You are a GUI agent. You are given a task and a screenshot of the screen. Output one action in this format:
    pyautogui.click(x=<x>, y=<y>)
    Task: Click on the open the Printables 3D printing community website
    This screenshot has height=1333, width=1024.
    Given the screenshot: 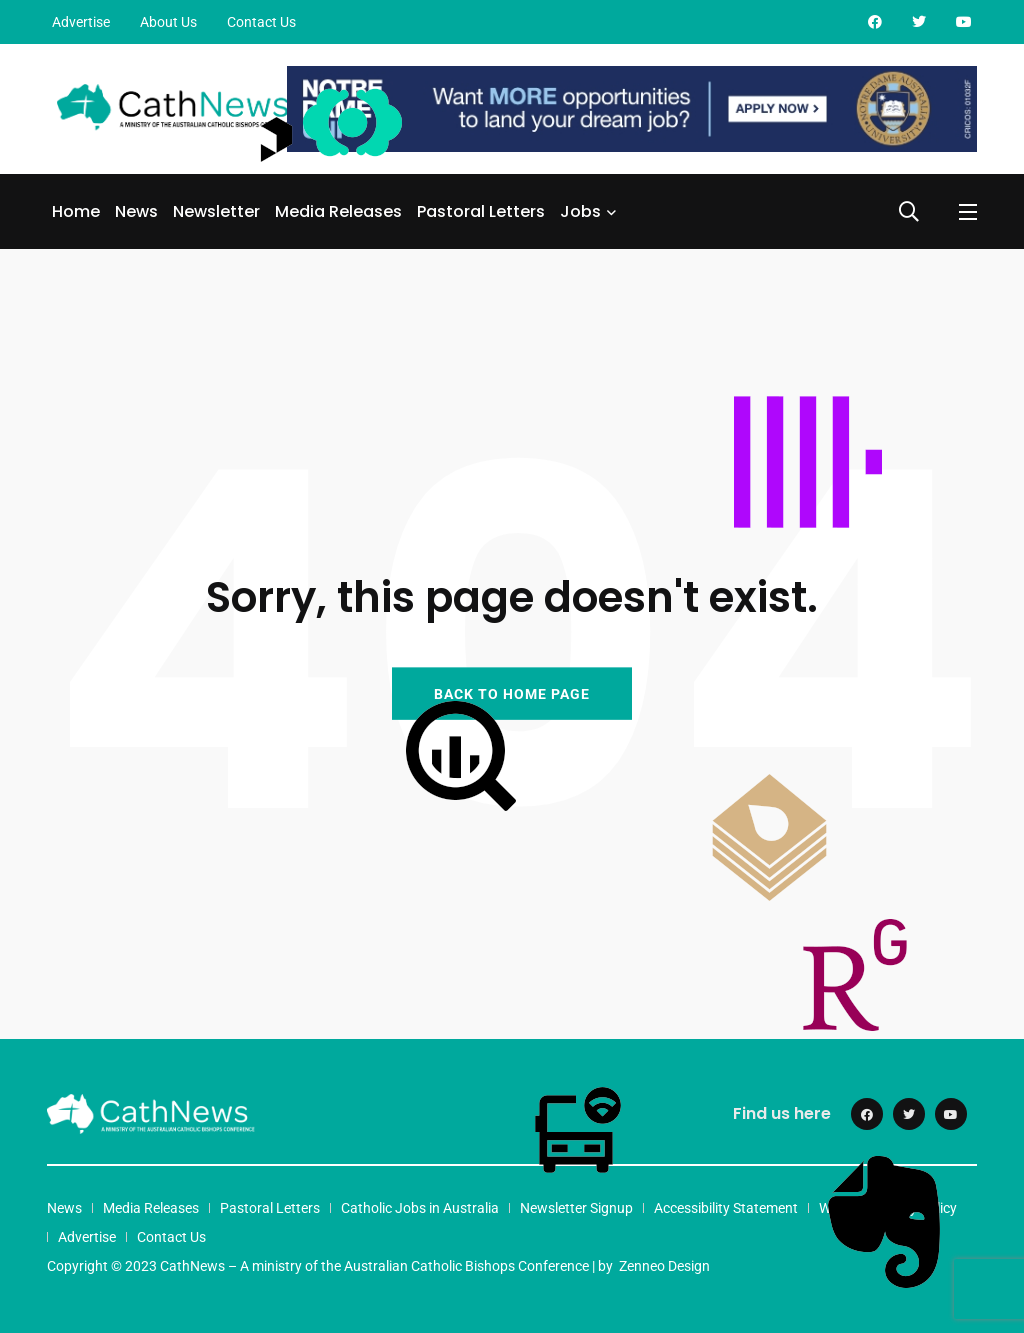 What is the action you would take?
    pyautogui.click(x=276, y=139)
    